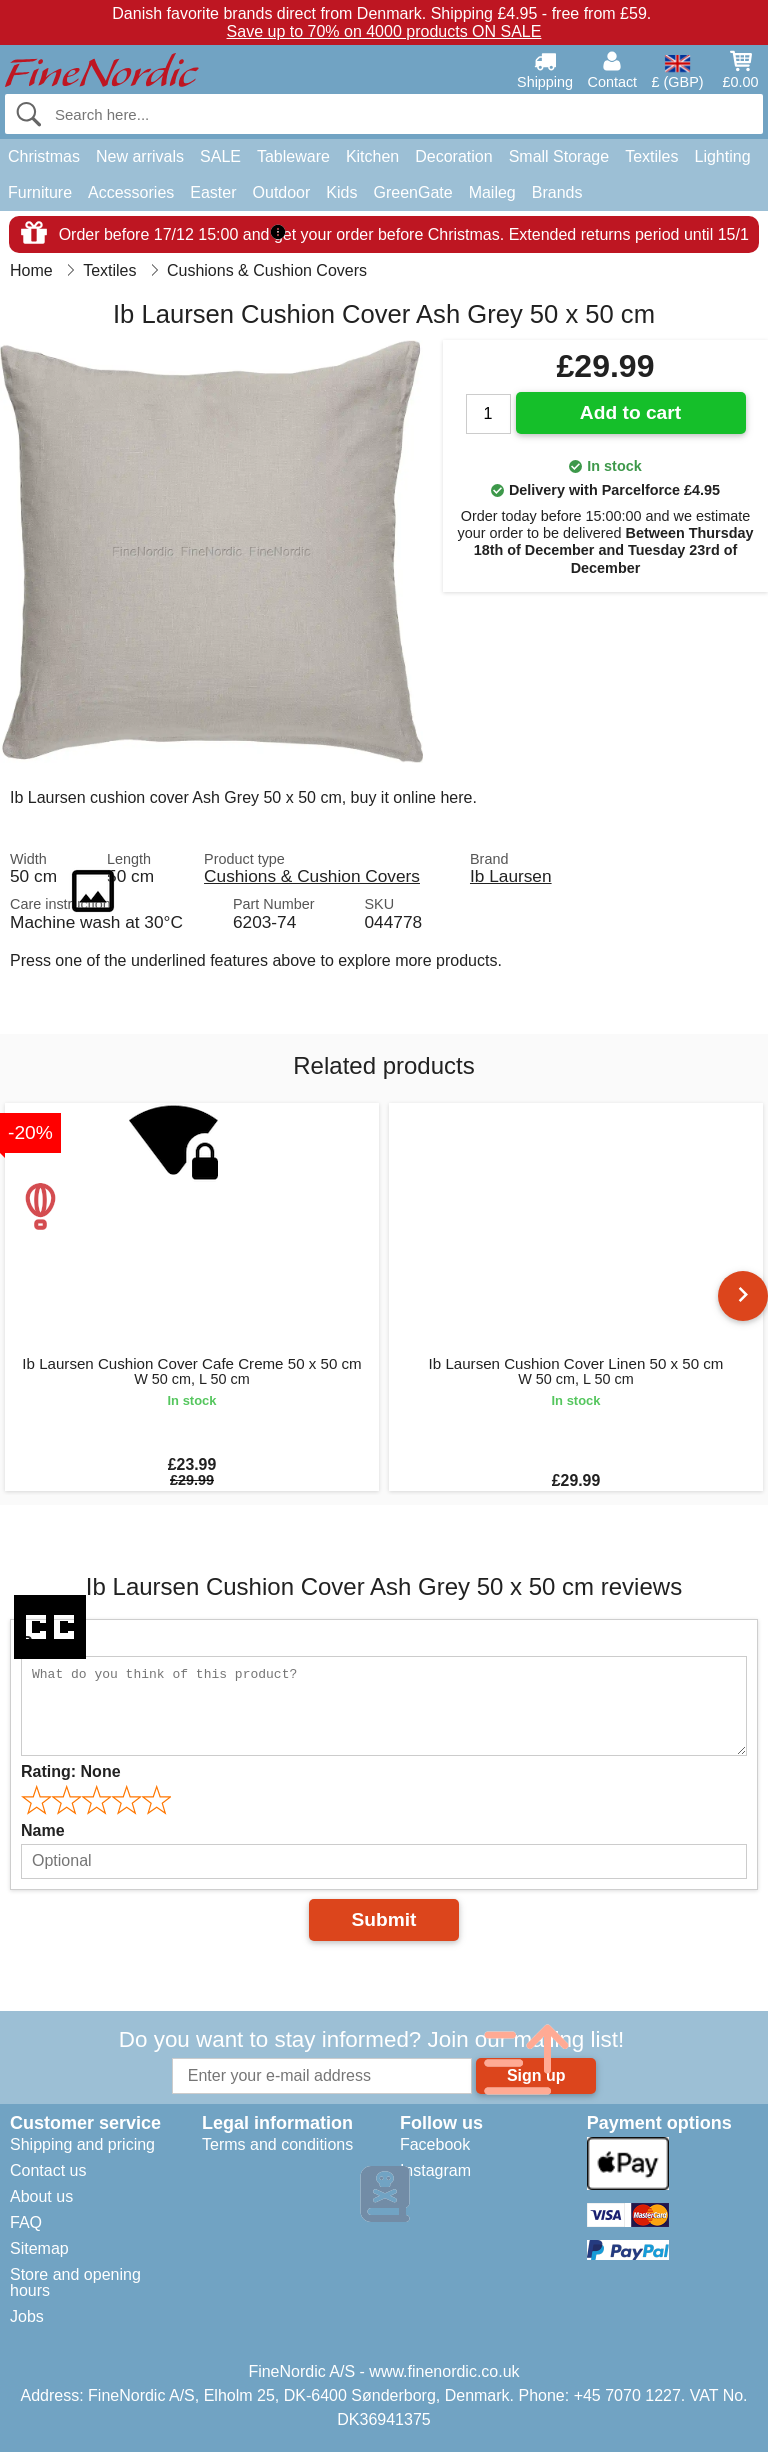 This screenshot has width=768, height=2452. Describe the element at coordinates (173, 1142) in the screenshot. I see `connected to a secure or password-protected wifi network` at that location.